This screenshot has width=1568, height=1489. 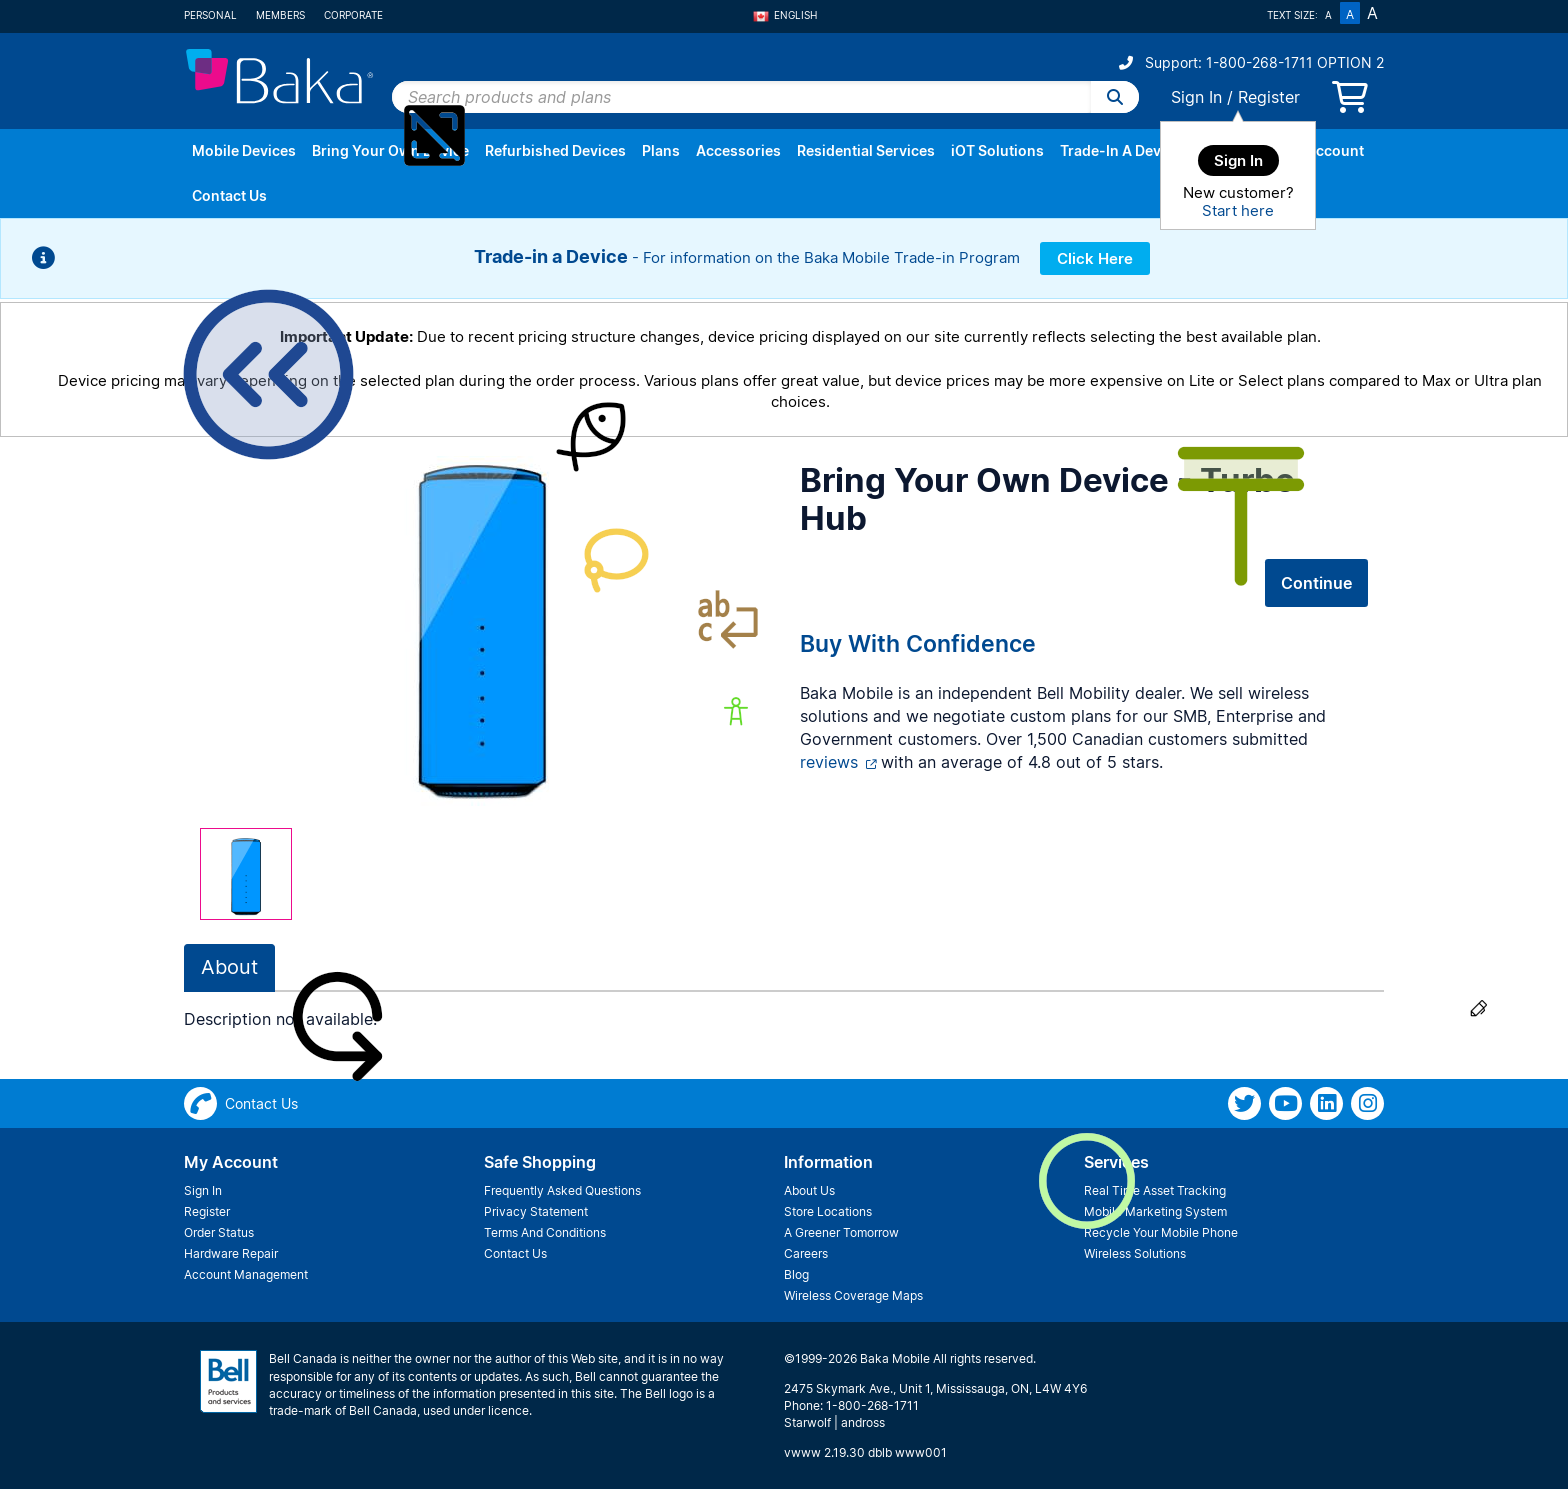 I want to click on disable selection mode, so click(x=434, y=135).